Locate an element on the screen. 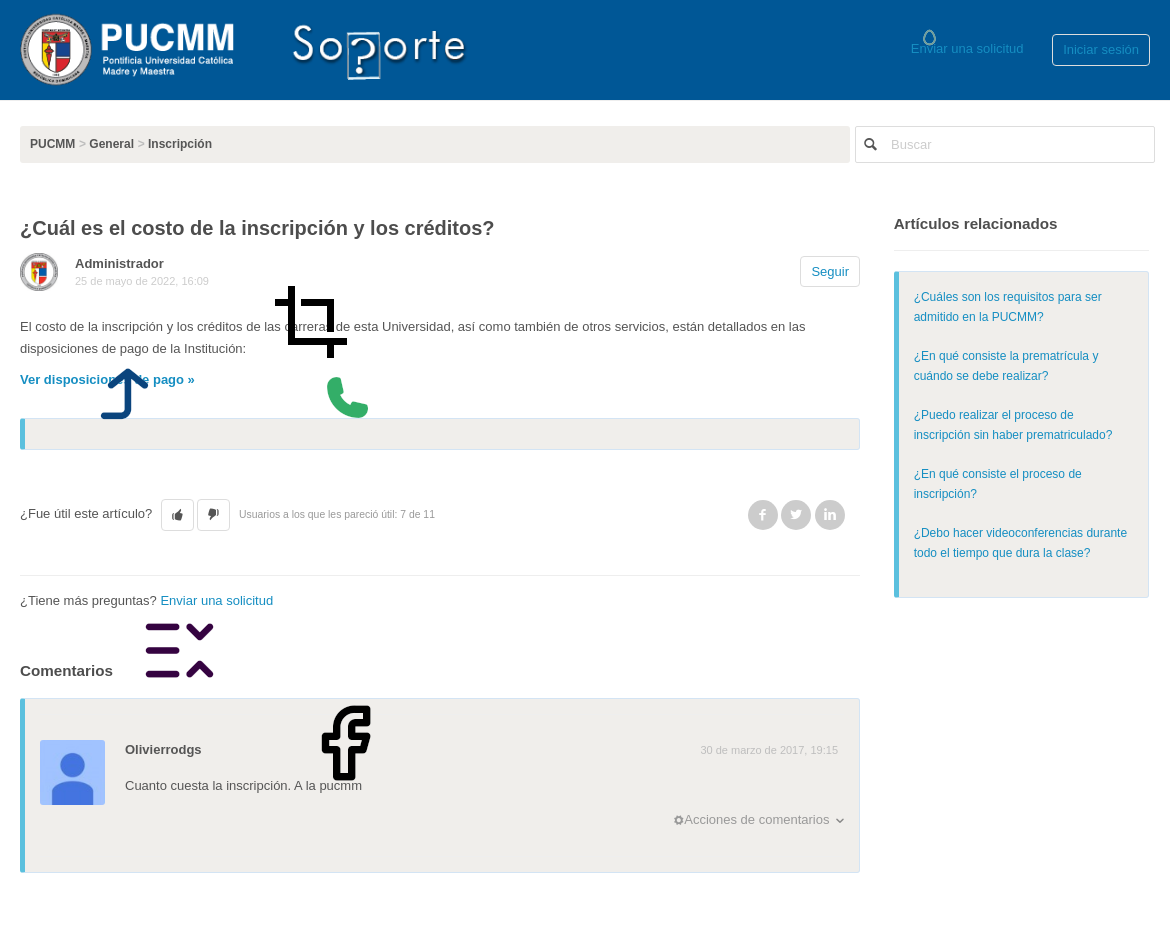 The image size is (1170, 948). indicates egg or egg-containing ingredients in food items is located at coordinates (929, 37).